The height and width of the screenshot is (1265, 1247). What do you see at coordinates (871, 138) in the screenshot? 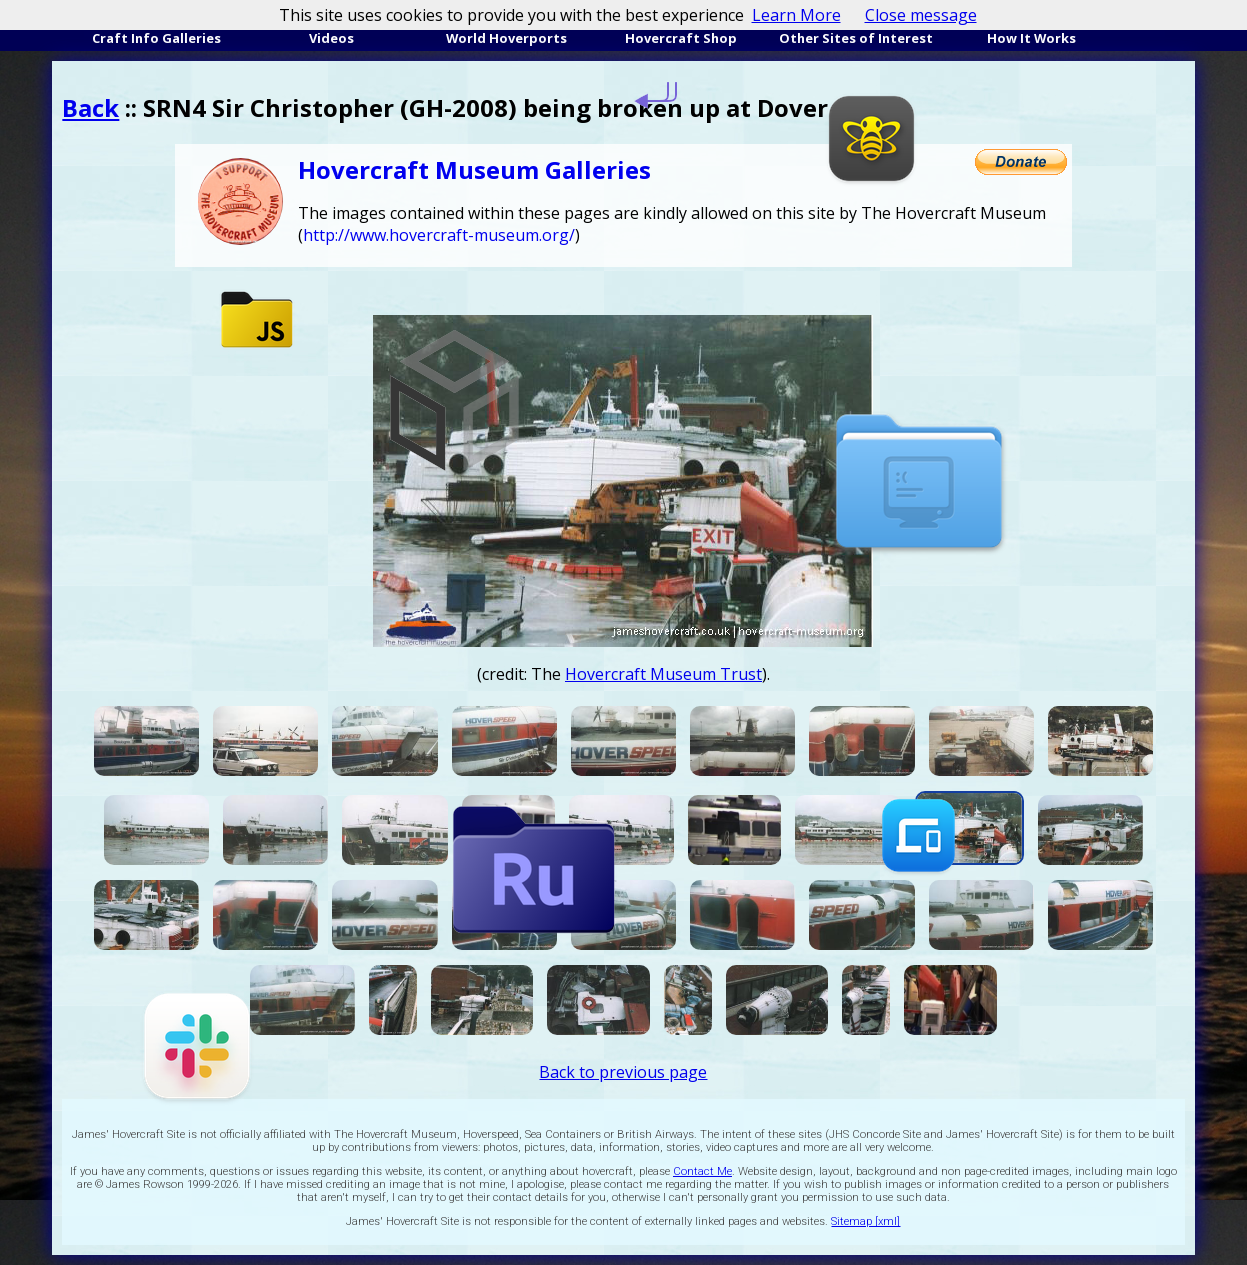
I see `open freeplane mind mapping application` at bounding box center [871, 138].